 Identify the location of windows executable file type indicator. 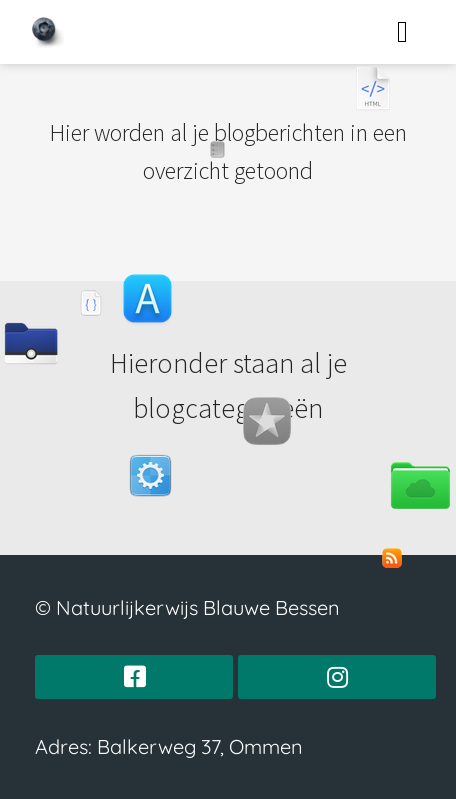
(150, 475).